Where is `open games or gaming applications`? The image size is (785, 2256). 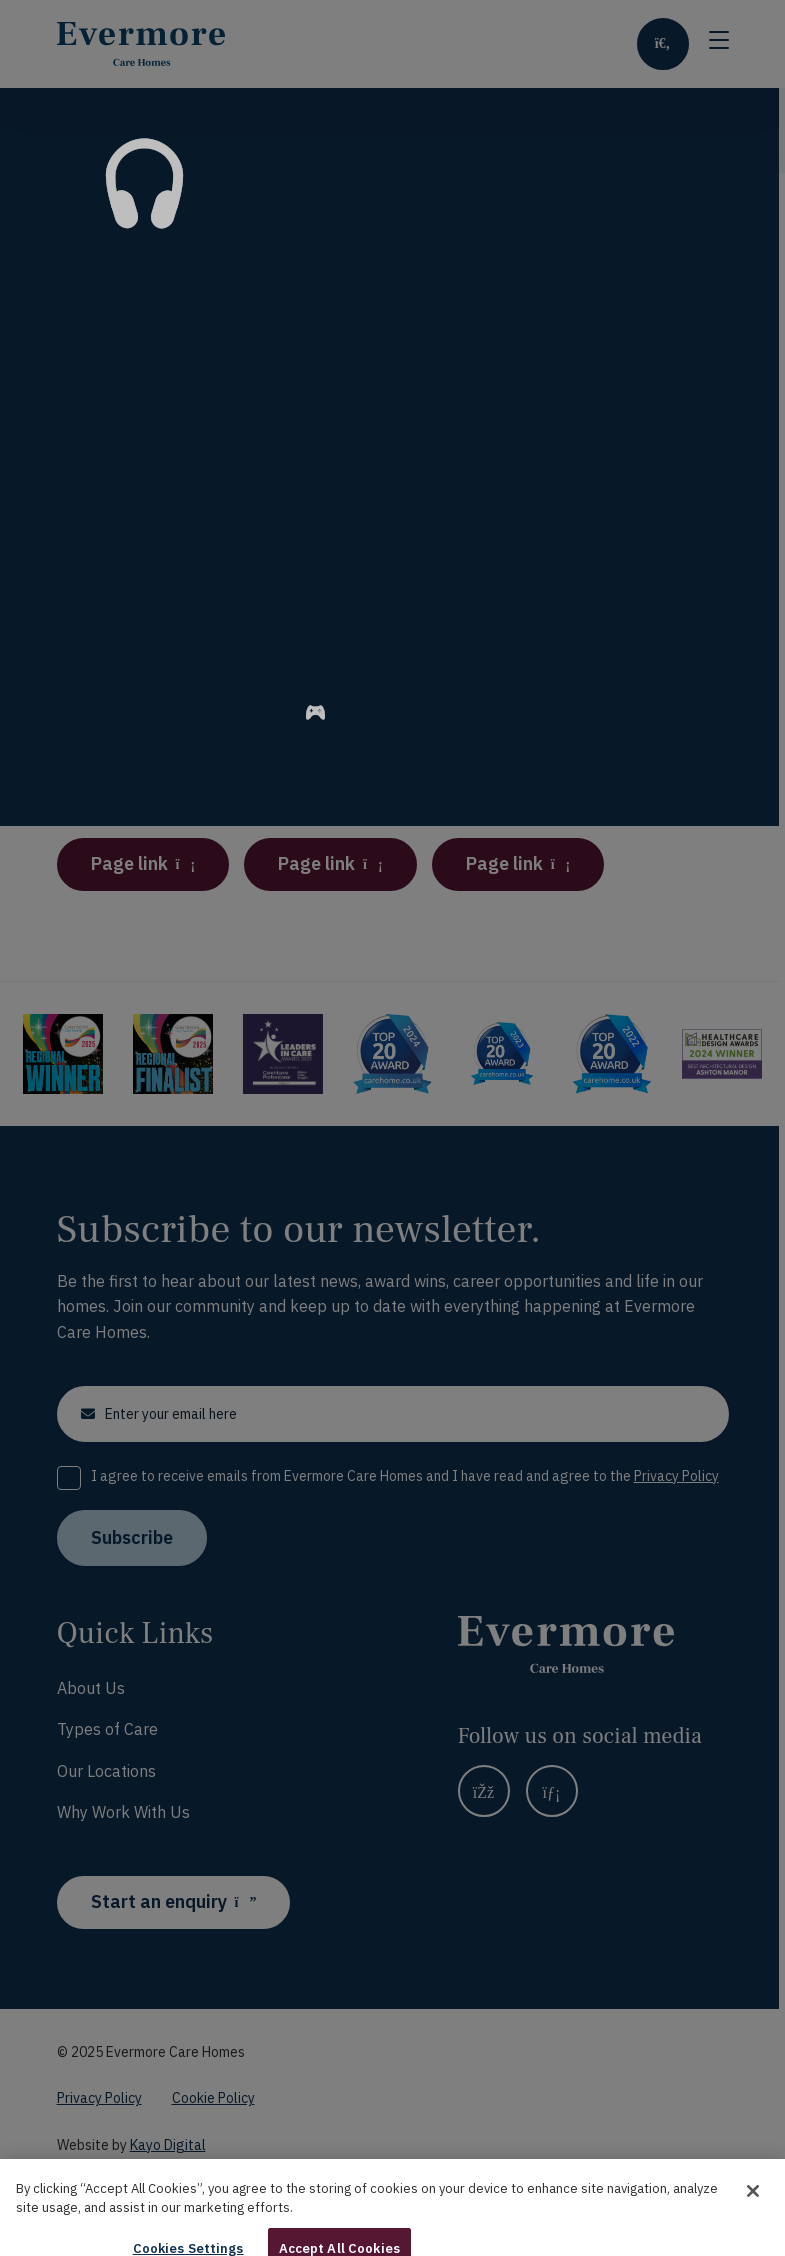
open games or gaming applications is located at coordinates (315, 712).